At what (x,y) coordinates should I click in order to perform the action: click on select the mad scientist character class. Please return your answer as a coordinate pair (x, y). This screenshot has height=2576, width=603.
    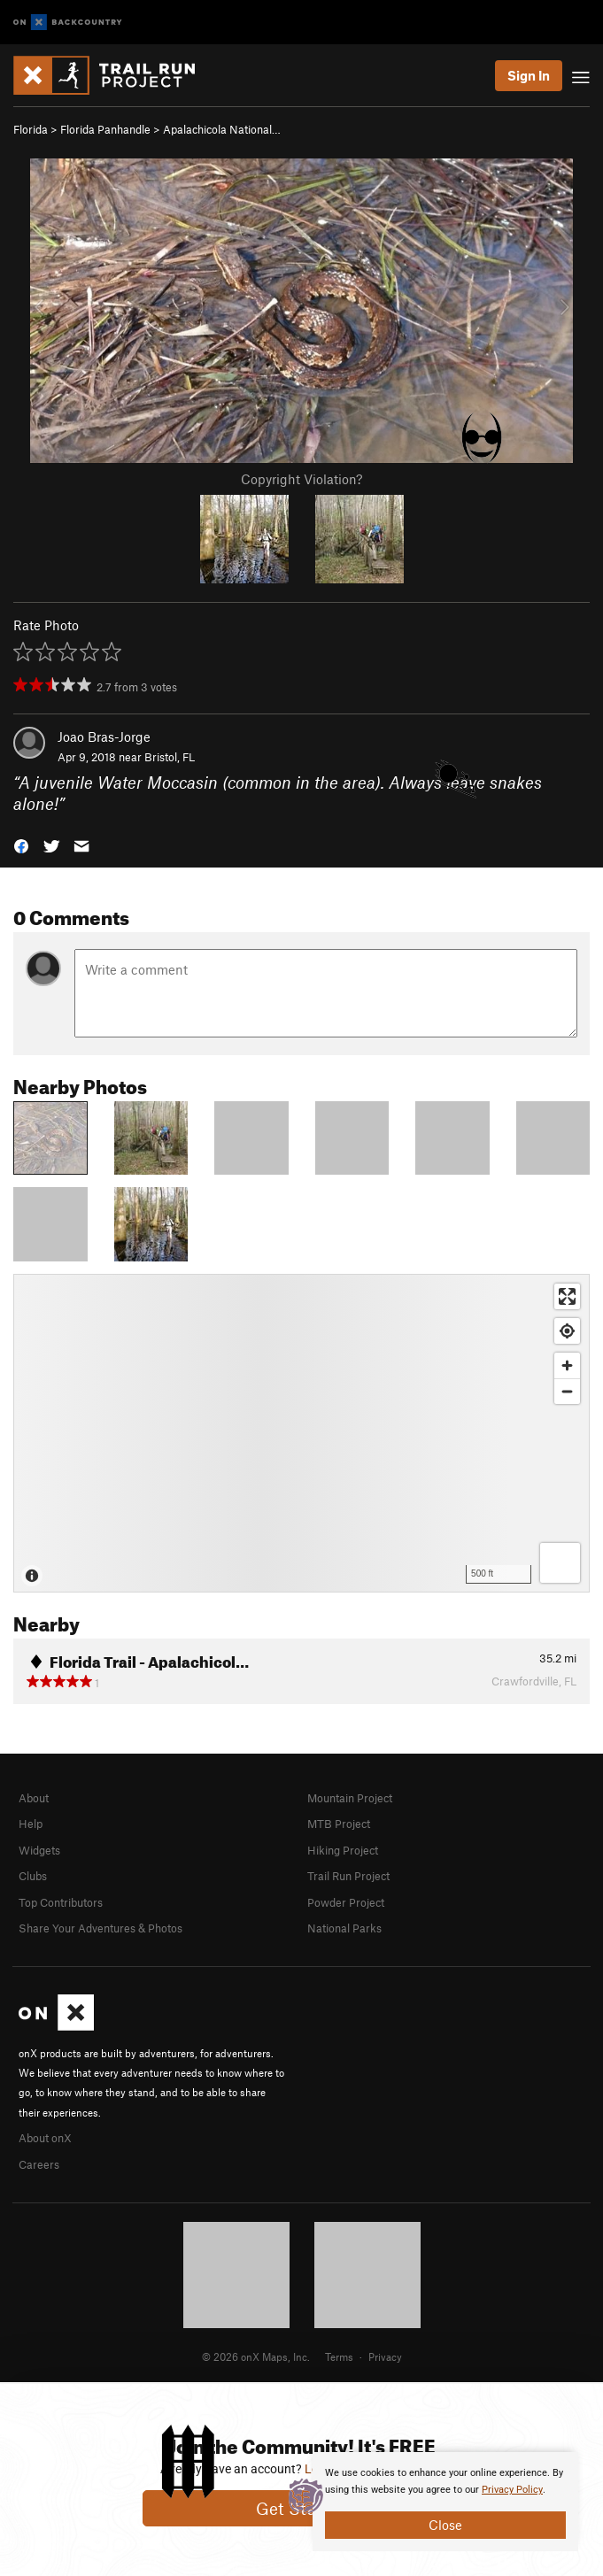
    Looking at the image, I should click on (483, 437).